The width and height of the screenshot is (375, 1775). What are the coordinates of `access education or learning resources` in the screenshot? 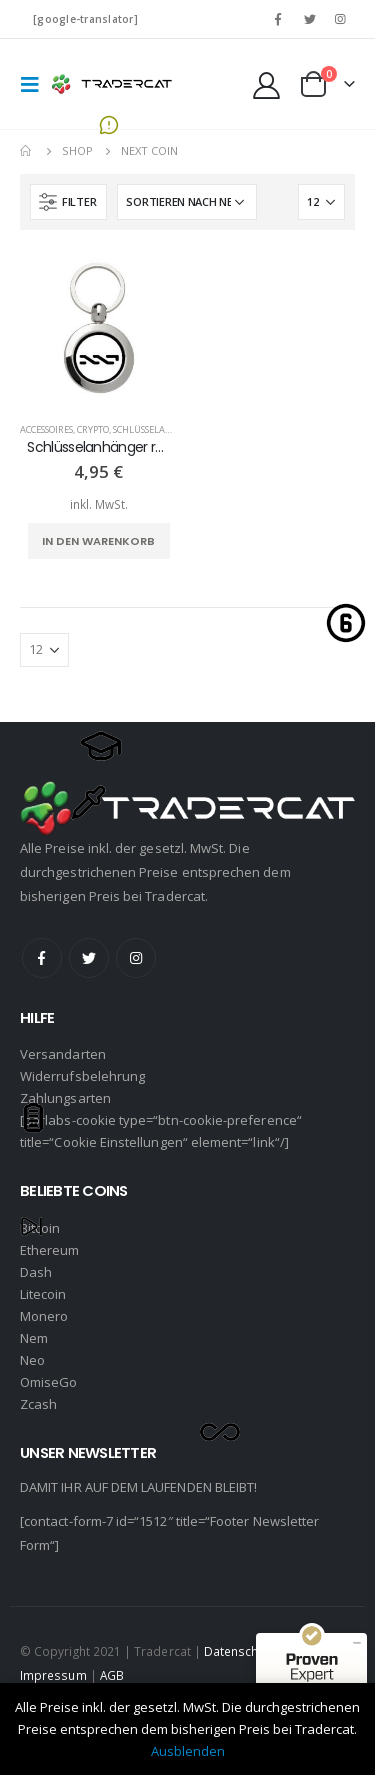 It's located at (101, 746).